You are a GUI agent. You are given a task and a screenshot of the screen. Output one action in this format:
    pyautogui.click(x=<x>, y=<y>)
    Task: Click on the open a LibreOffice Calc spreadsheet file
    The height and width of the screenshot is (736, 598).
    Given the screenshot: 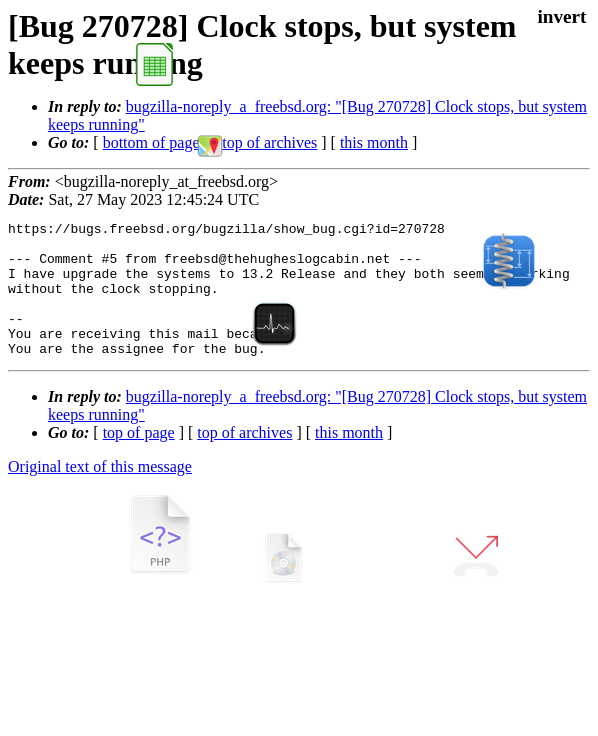 What is the action you would take?
    pyautogui.click(x=154, y=64)
    